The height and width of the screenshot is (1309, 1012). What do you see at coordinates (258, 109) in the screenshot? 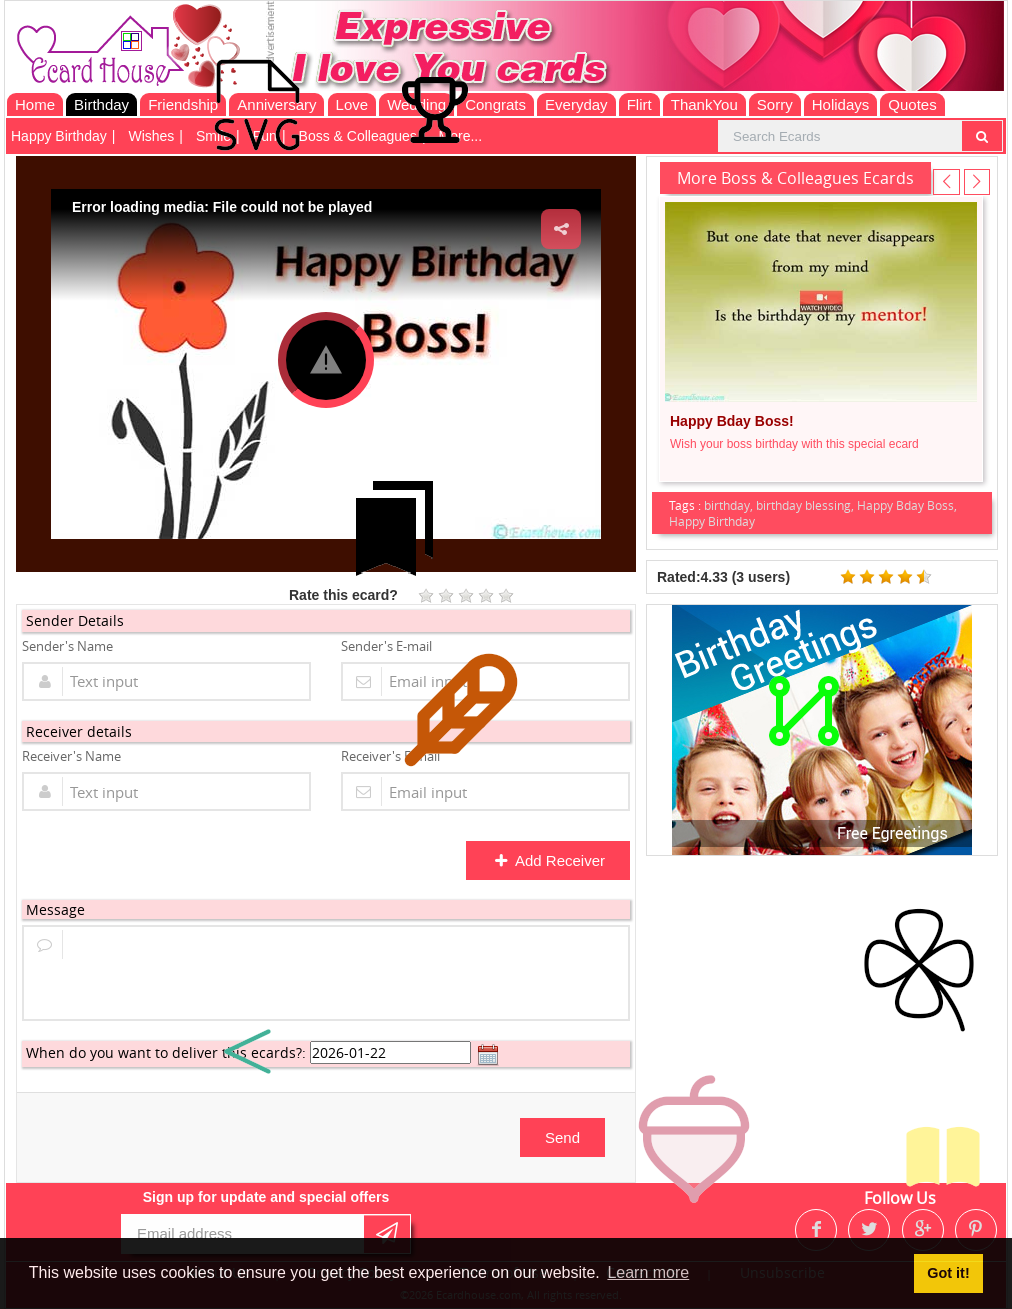
I see `open an SVG file` at bounding box center [258, 109].